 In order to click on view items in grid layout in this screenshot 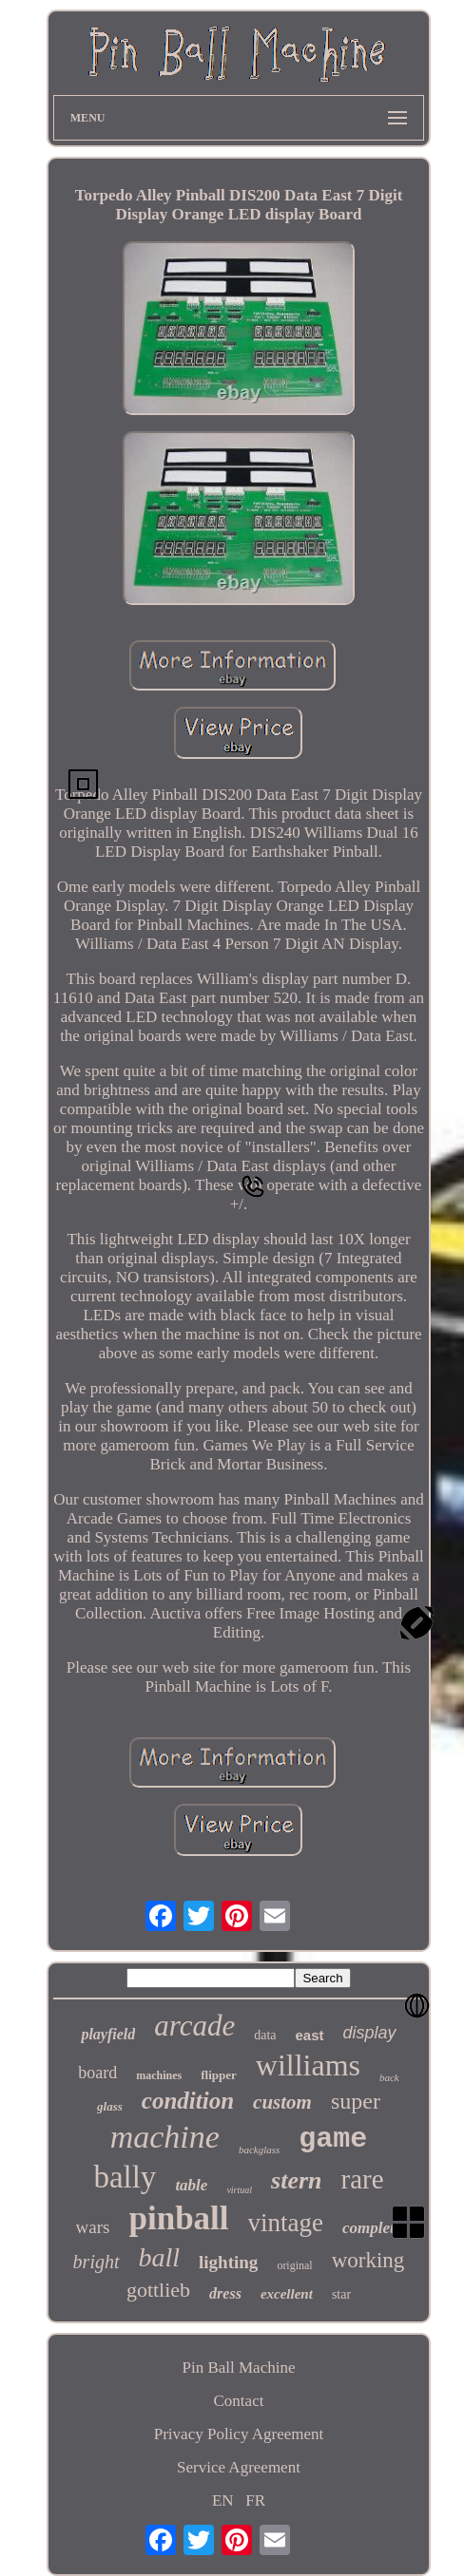, I will do `click(408, 2222)`.